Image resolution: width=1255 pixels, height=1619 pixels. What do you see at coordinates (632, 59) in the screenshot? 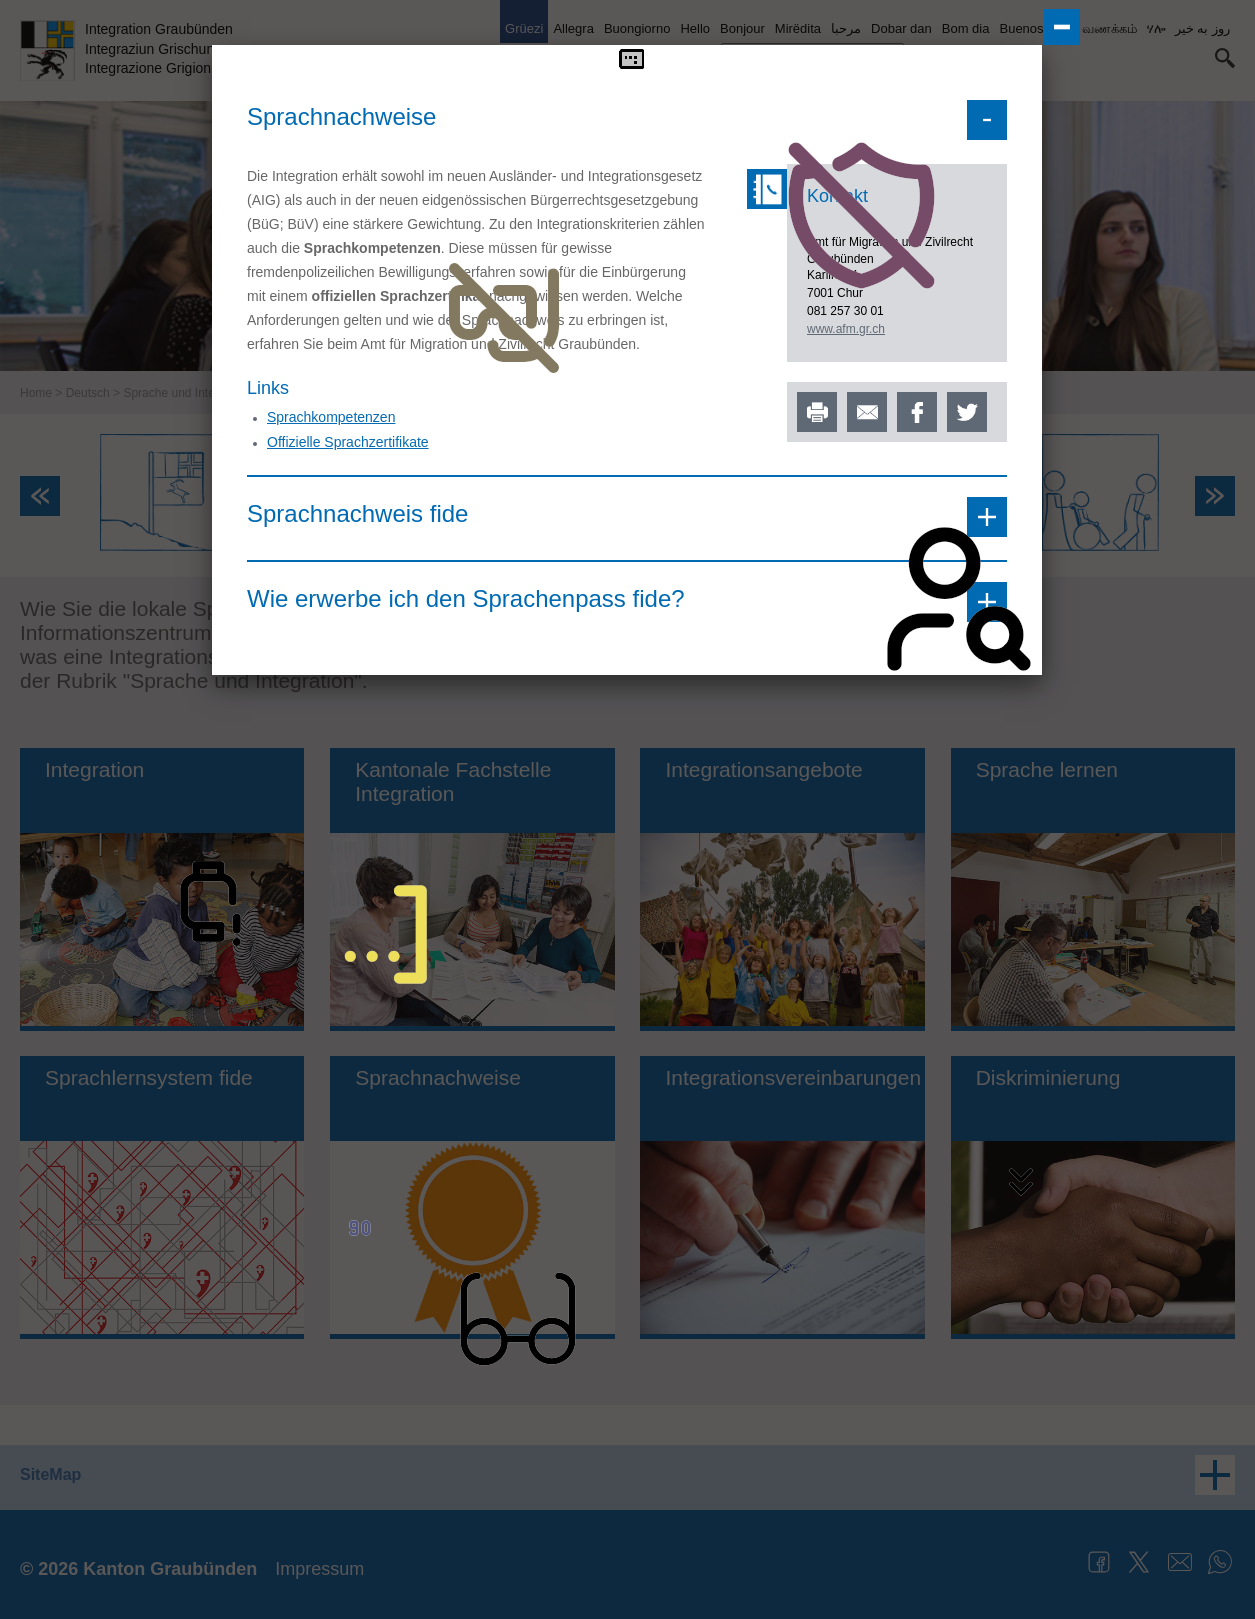
I see `adjust image aspect ratio settings` at bounding box center [632, 59].